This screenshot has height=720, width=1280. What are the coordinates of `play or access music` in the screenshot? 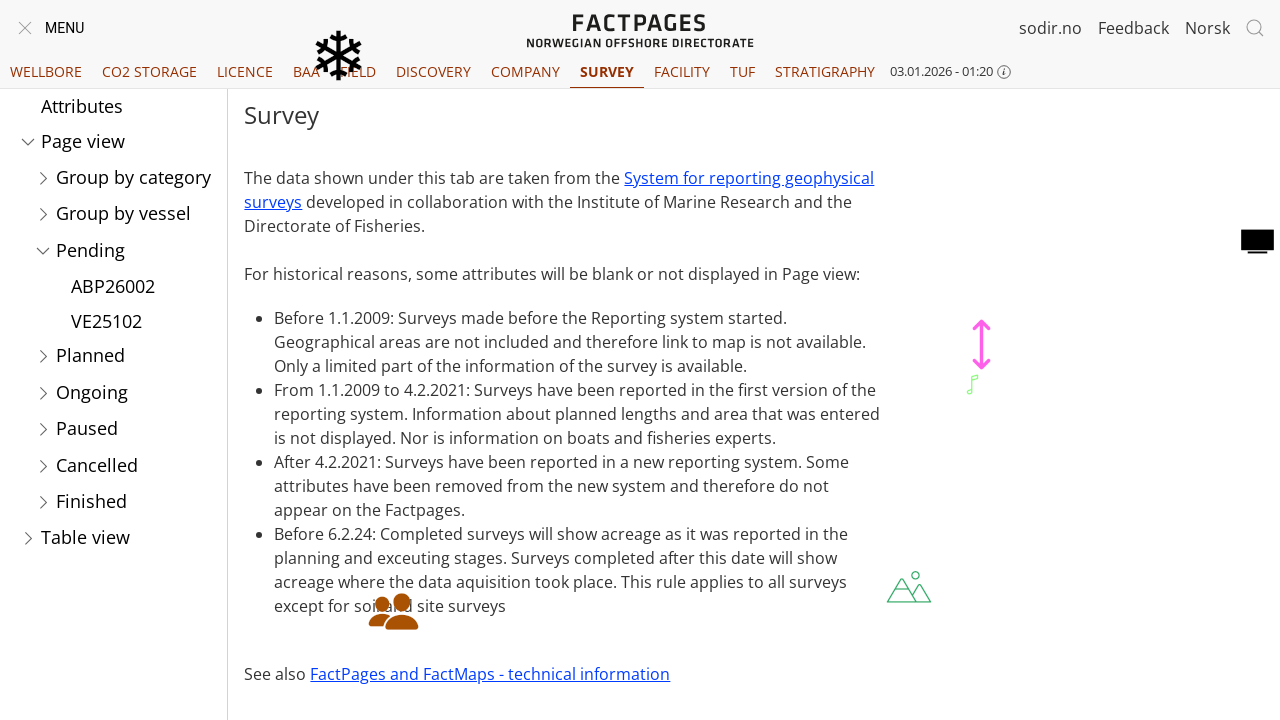 It's located at (972, 384).